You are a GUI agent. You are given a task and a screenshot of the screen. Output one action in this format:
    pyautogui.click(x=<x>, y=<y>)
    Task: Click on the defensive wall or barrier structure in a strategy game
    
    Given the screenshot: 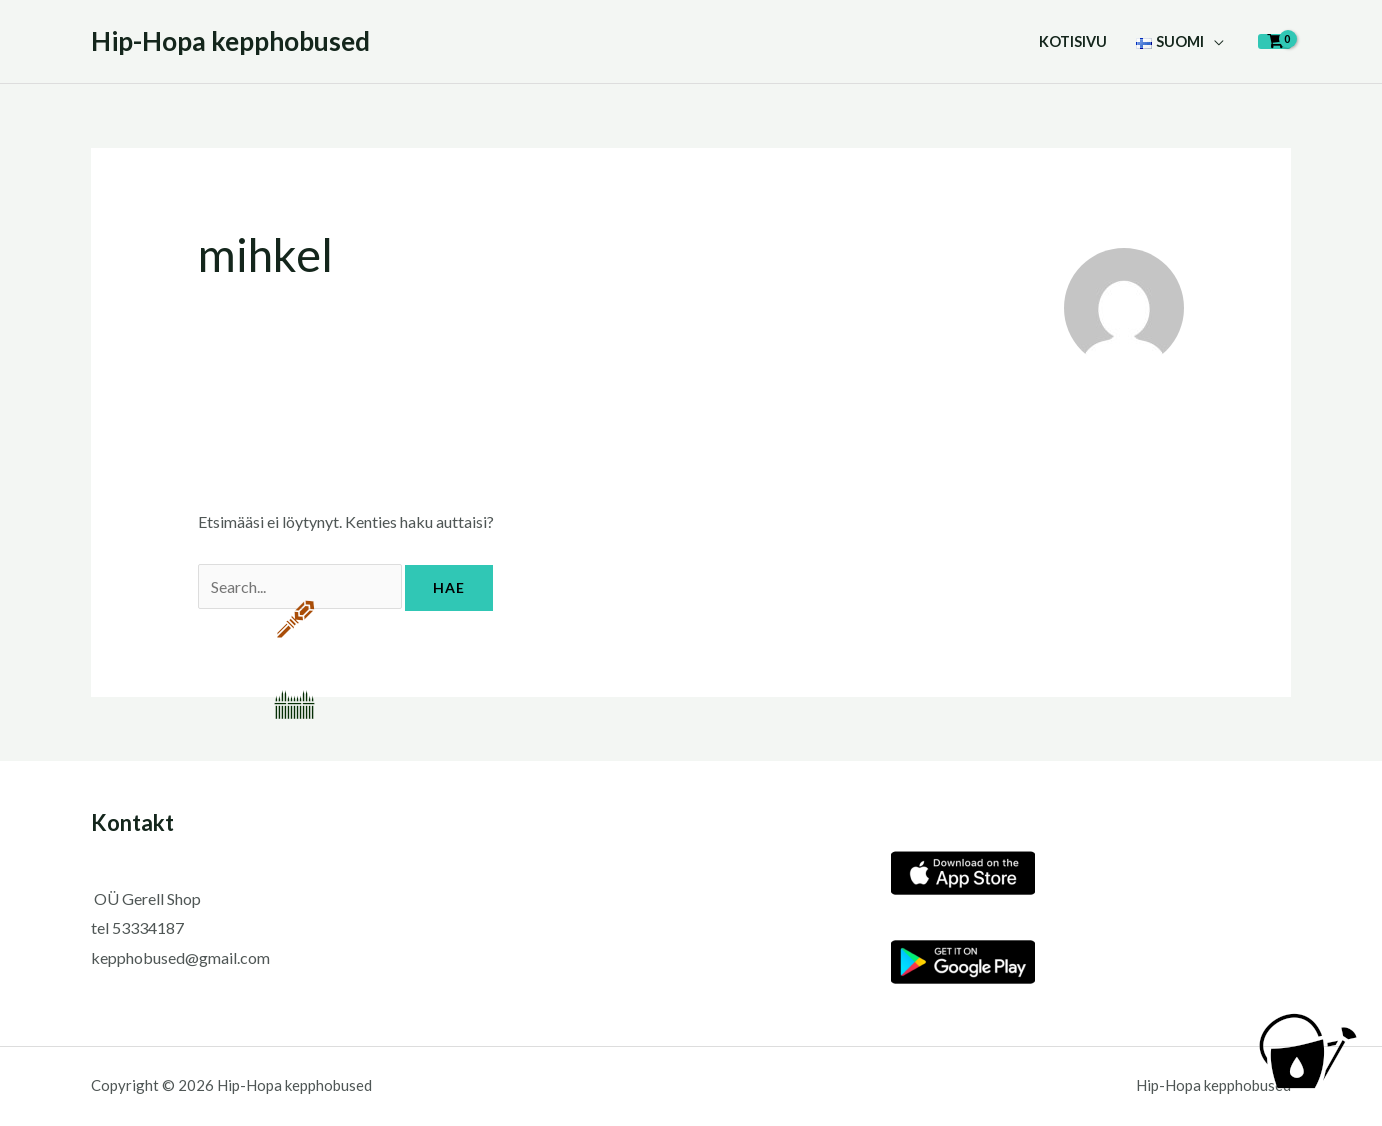 What is the action you would take?
    pyautogui.click(x=294, y=699)
    